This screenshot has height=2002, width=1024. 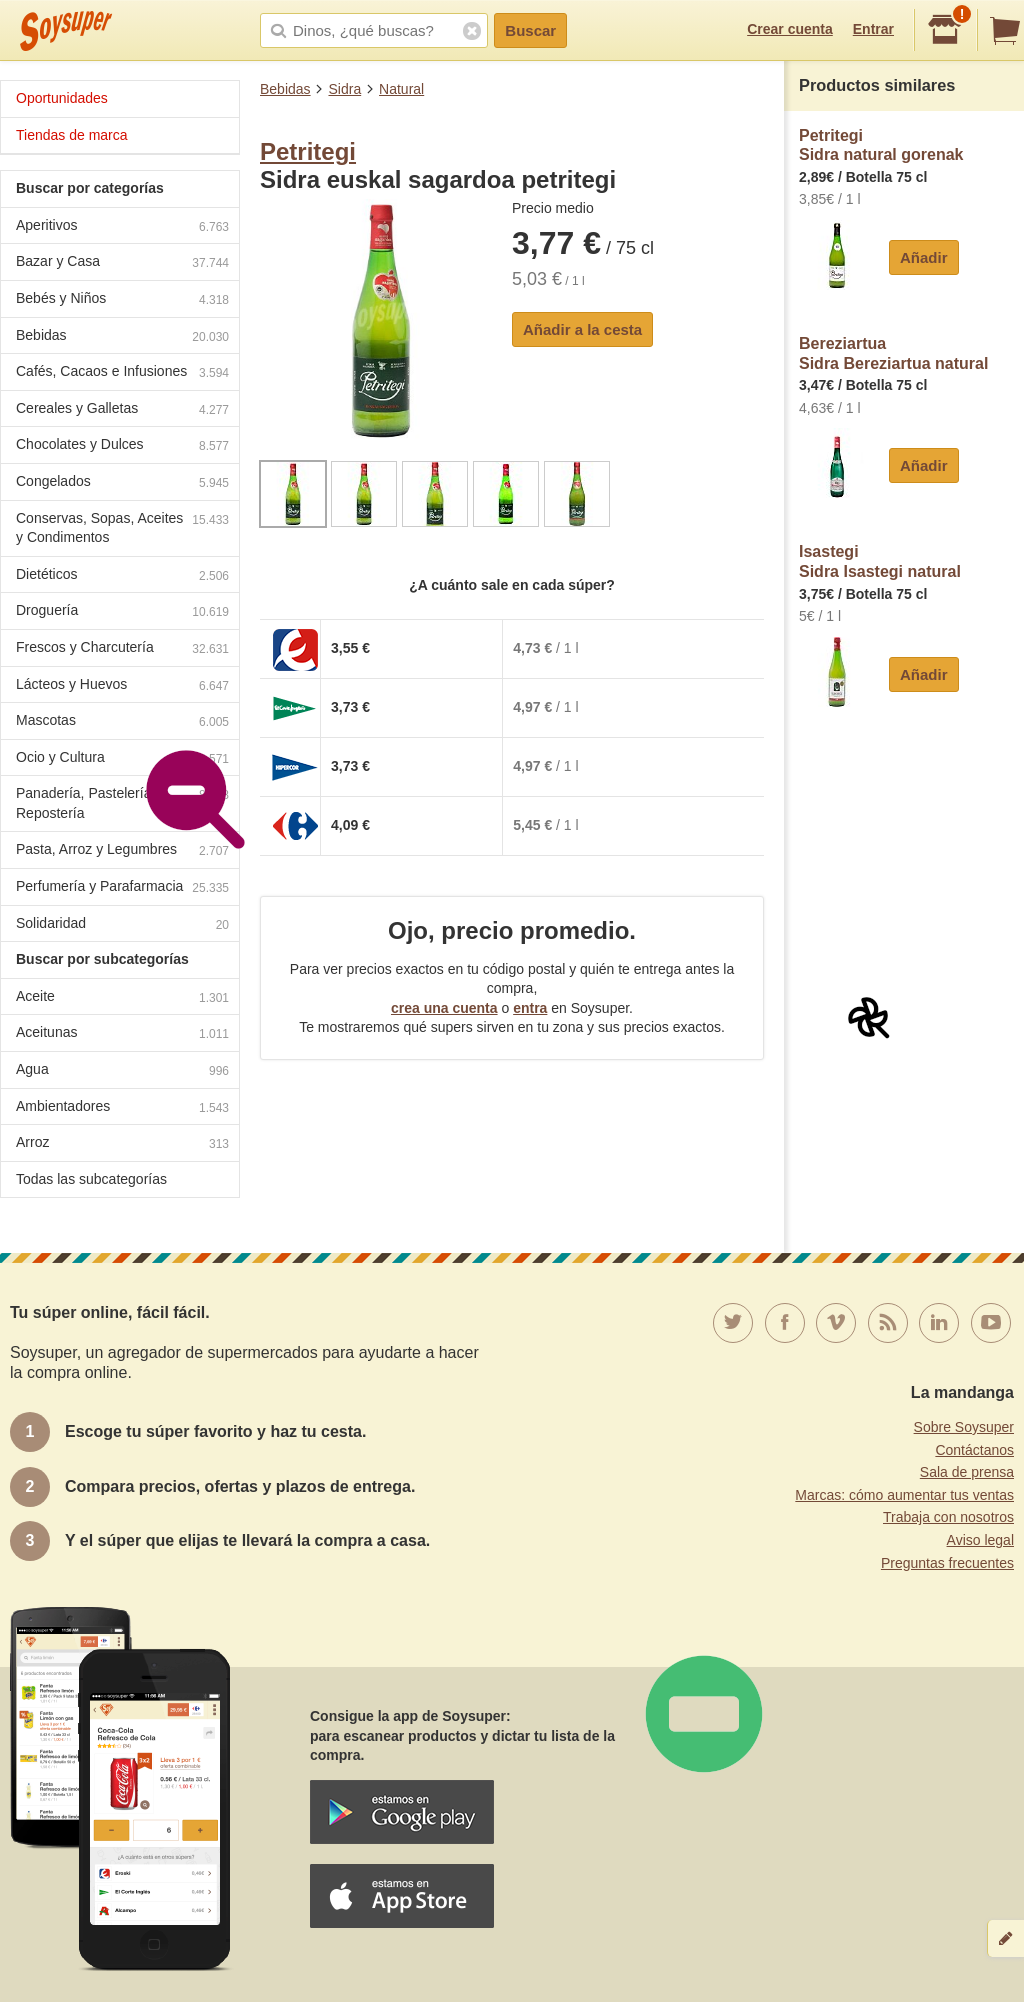 I want to click on indicates an error or blocked state, so click(x=704, y=1714).